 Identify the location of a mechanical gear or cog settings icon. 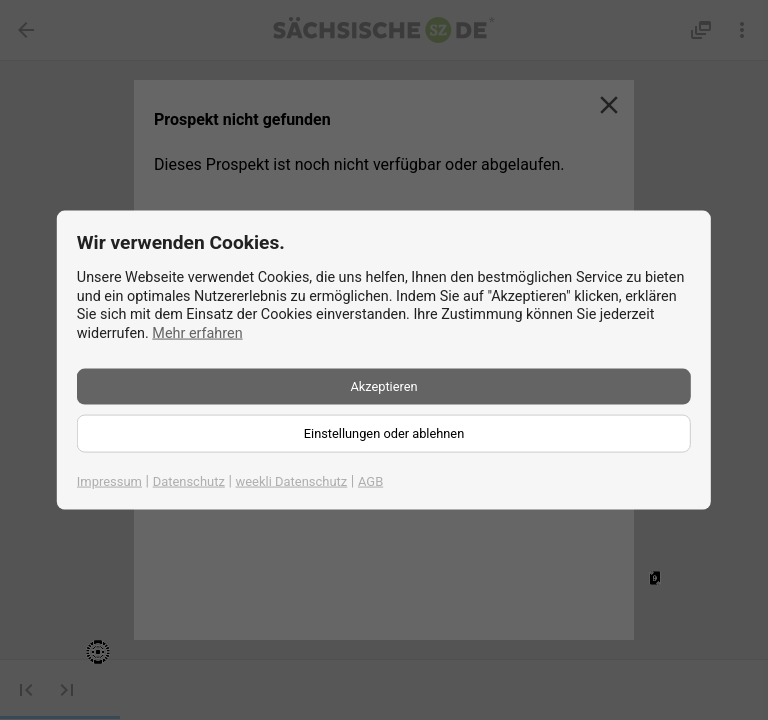
(98, 652).